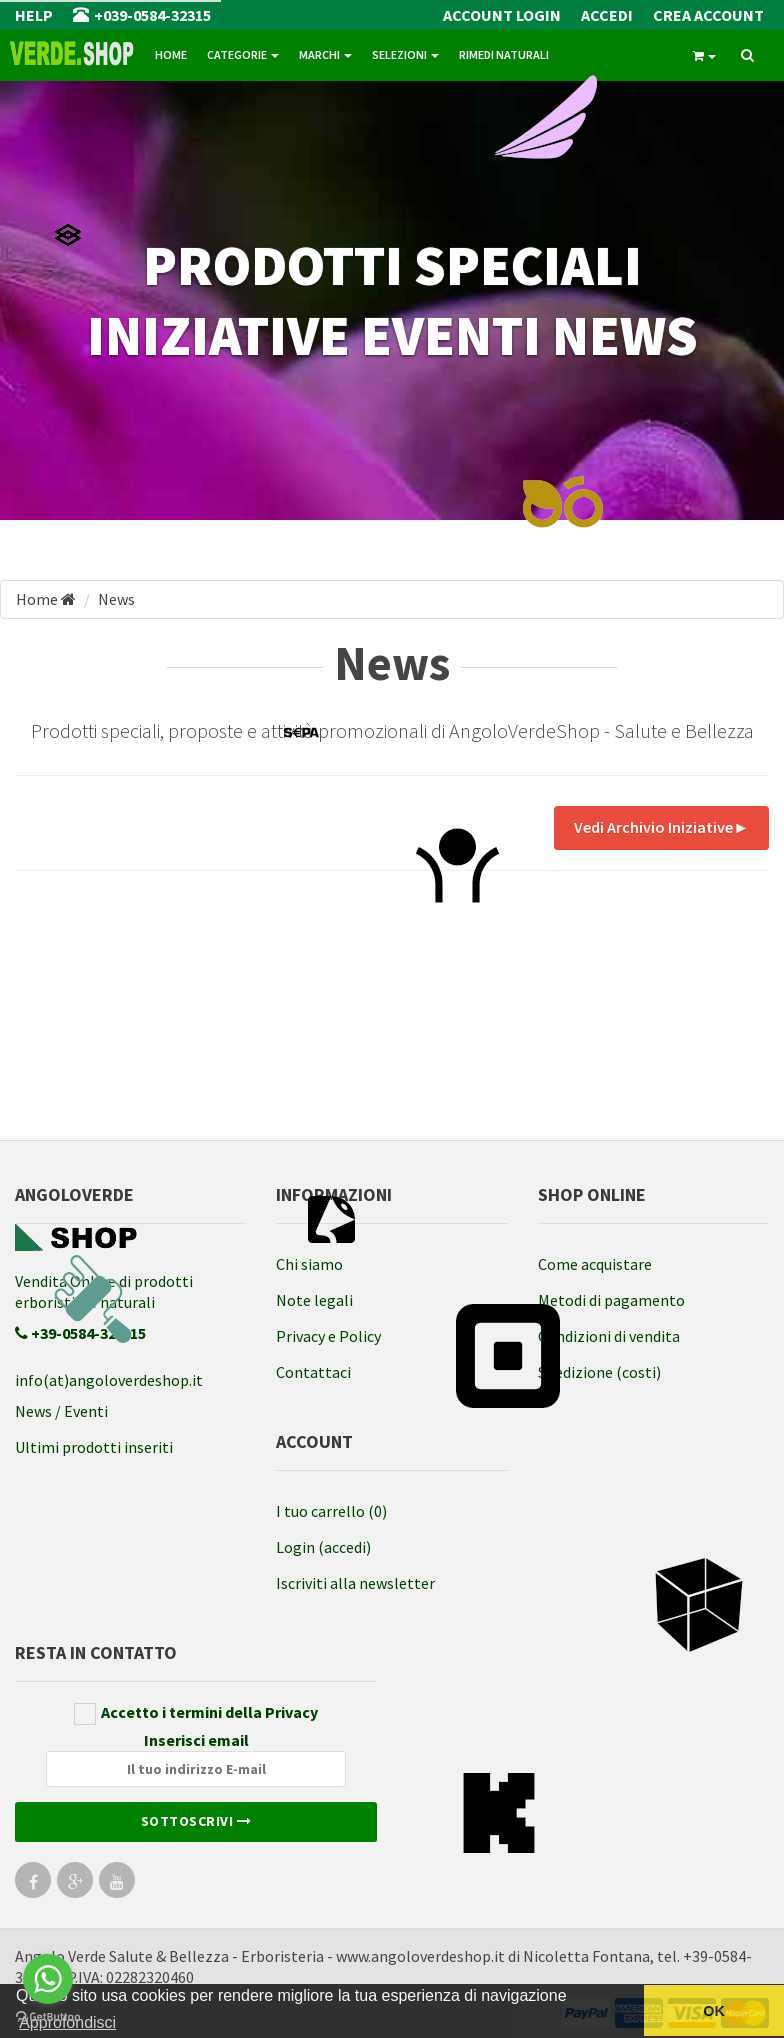 The image size is (784, 2038). Describe the element at coordinates (93, 1299) in the screenshot. I see `renovate dependency automation service` at that location.